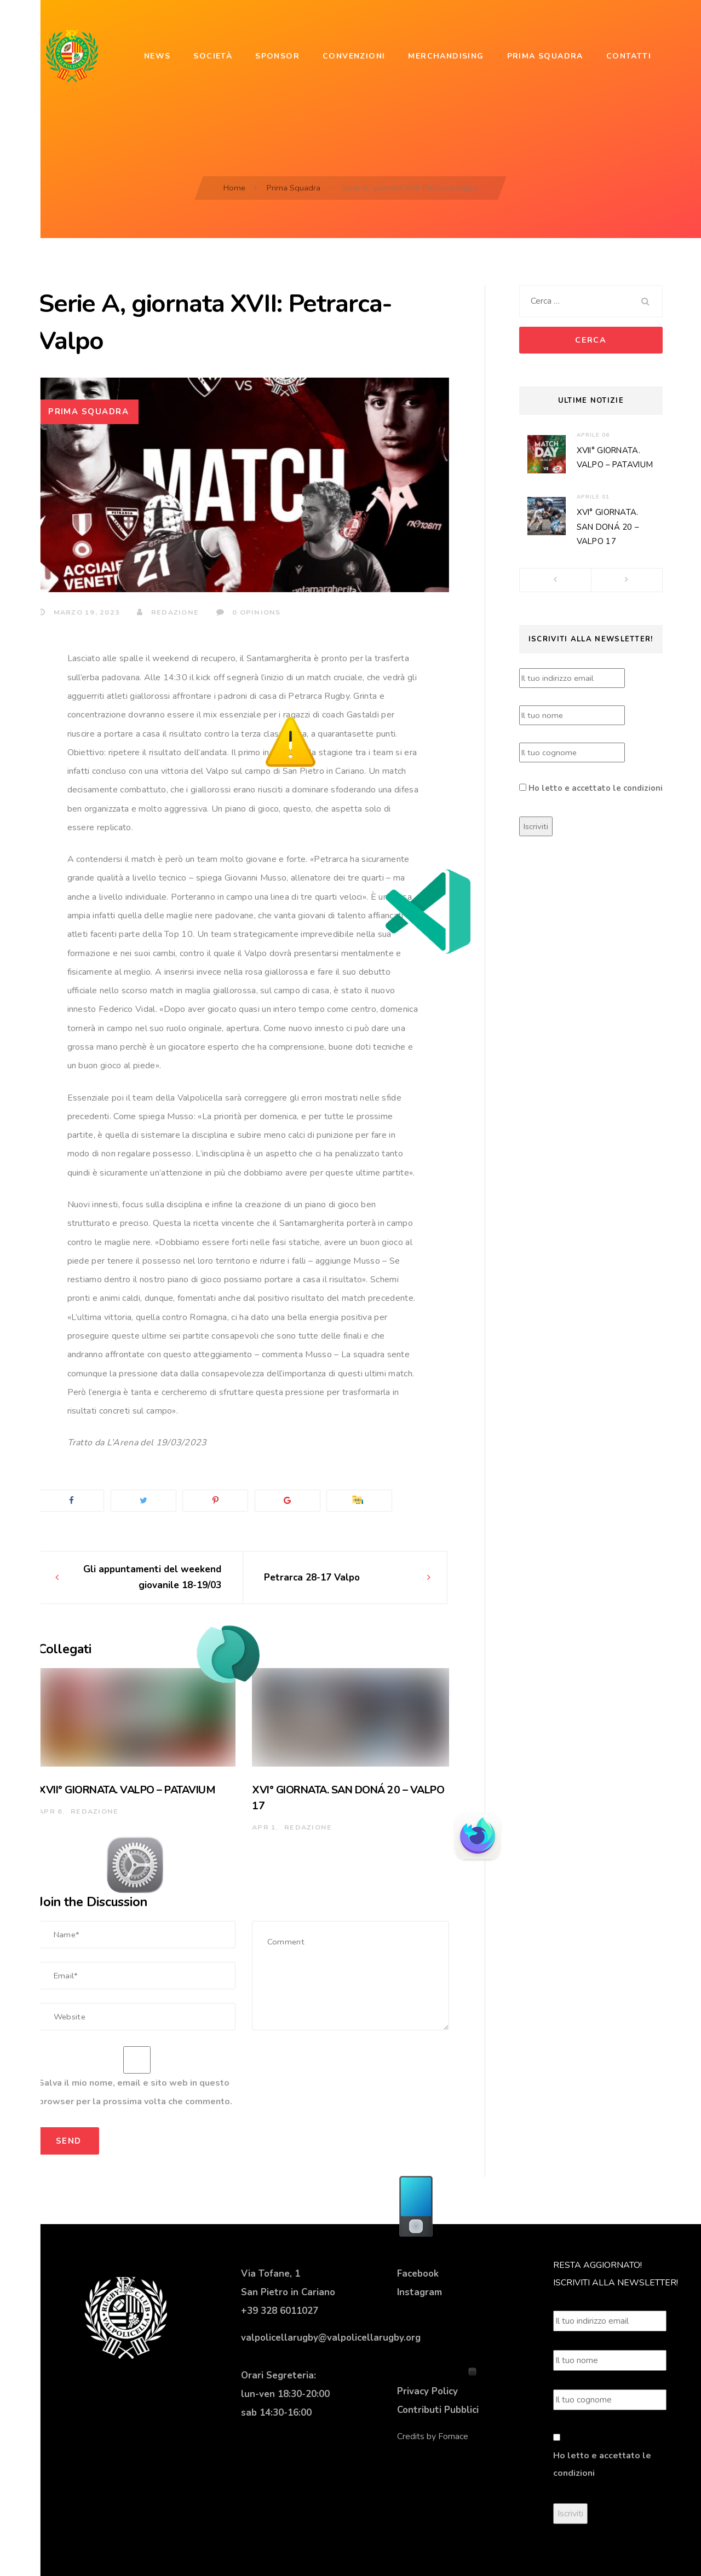 The height and width of the screenshot is (2576, 701). I want to click on open firefox nightly browser, so click(478, 1836).